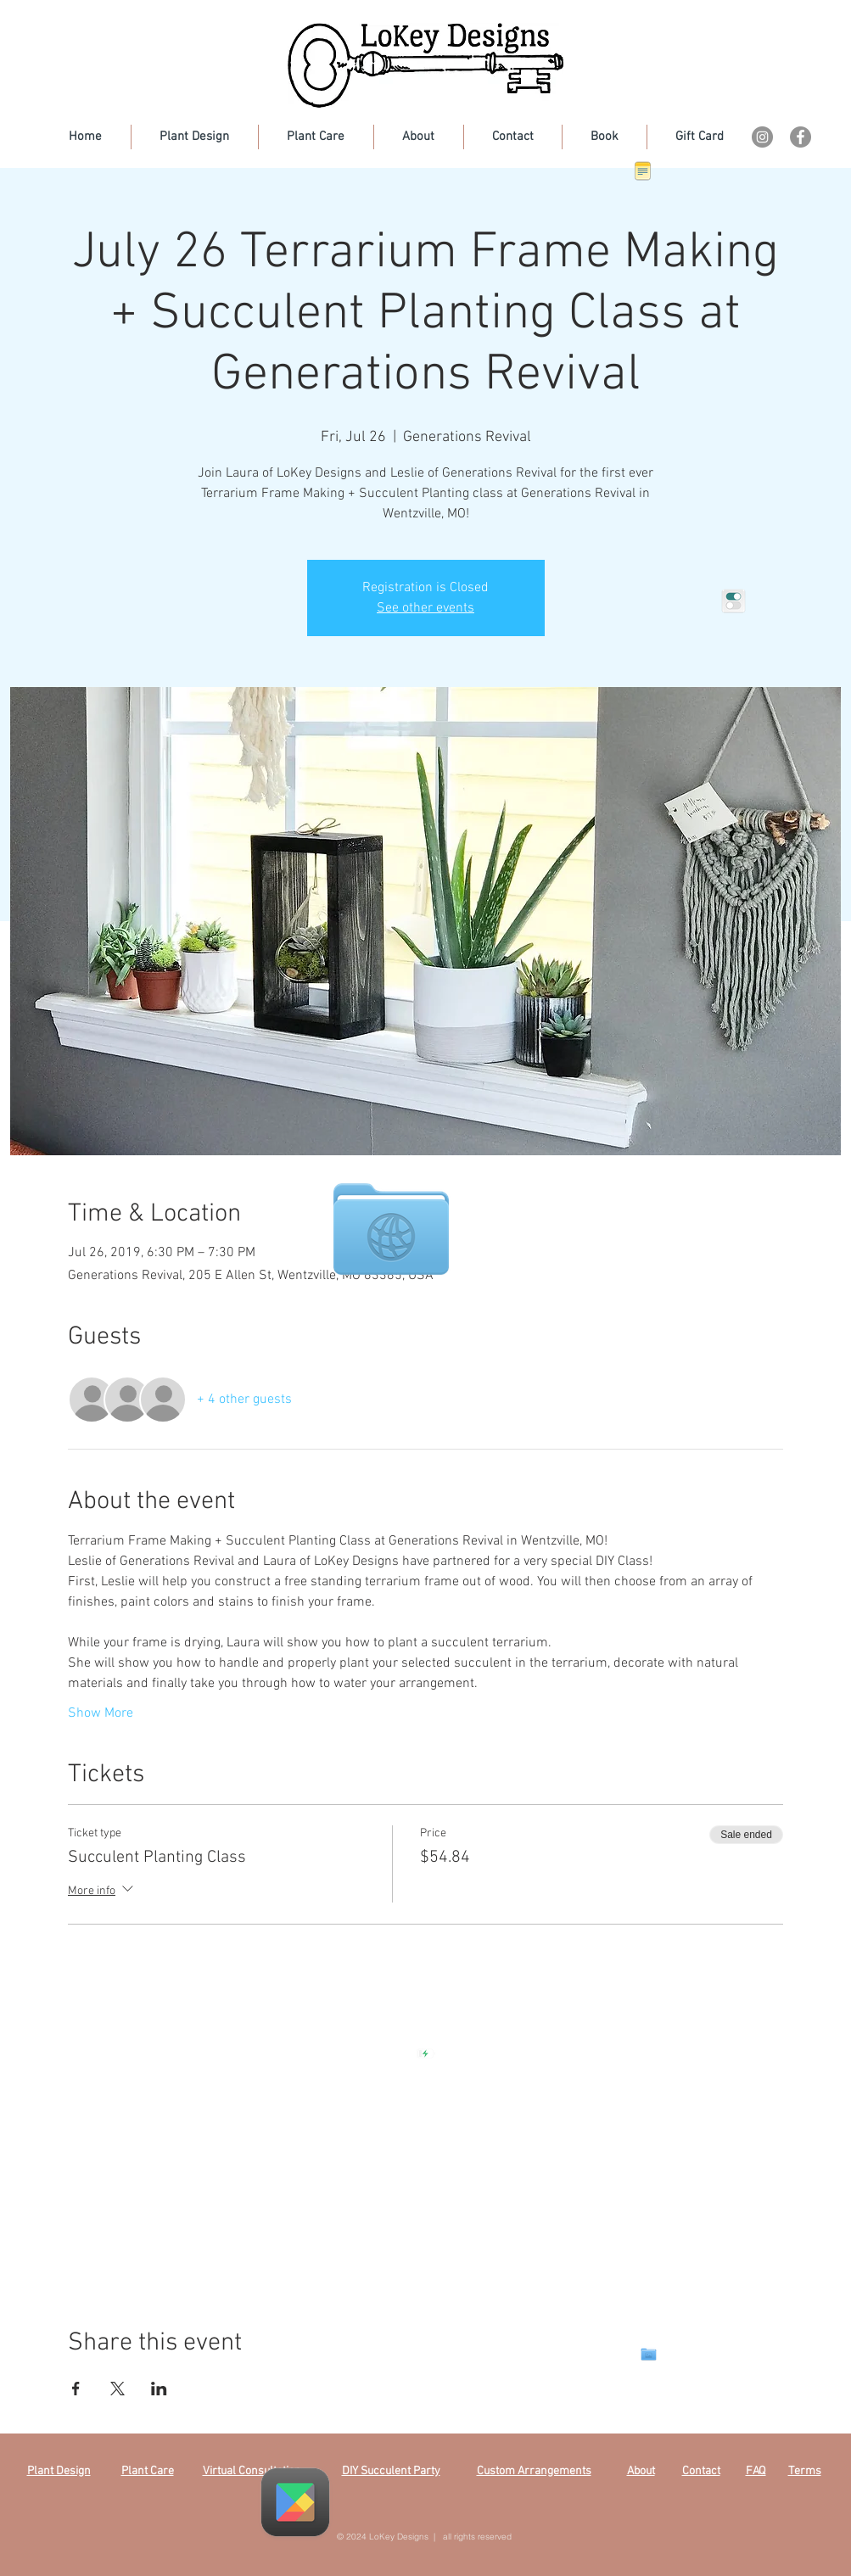 This screenshot has width=851, height=2576. Describe the element at coordinates (648, 2354) in the screenshot. I see `open your pictures folder` at that location.